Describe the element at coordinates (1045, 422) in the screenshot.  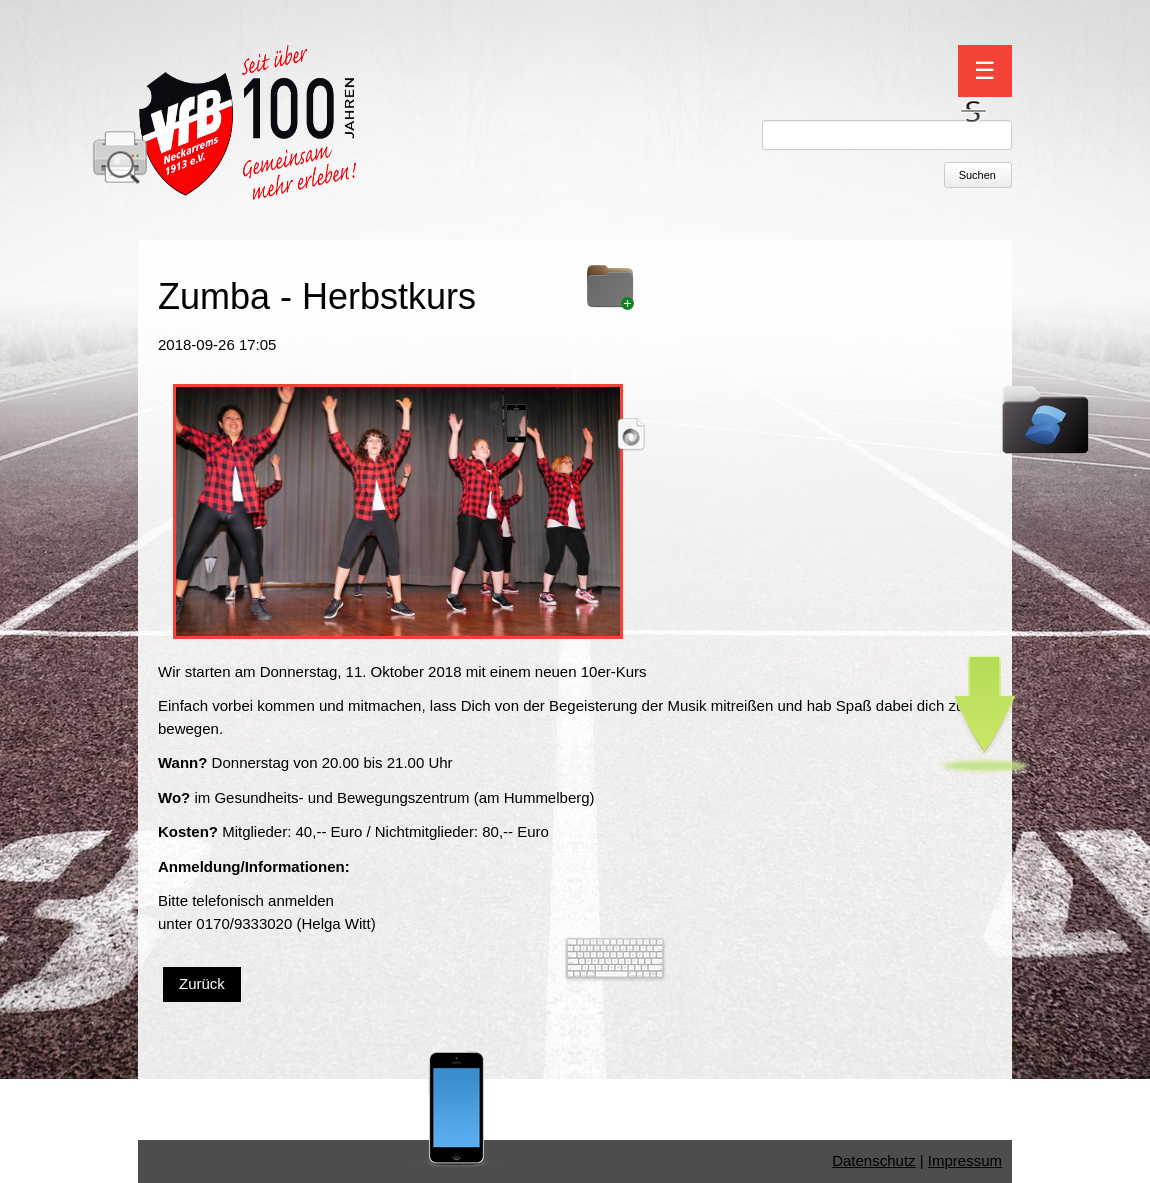
I see `folder containing SolidJS project files` at that location.